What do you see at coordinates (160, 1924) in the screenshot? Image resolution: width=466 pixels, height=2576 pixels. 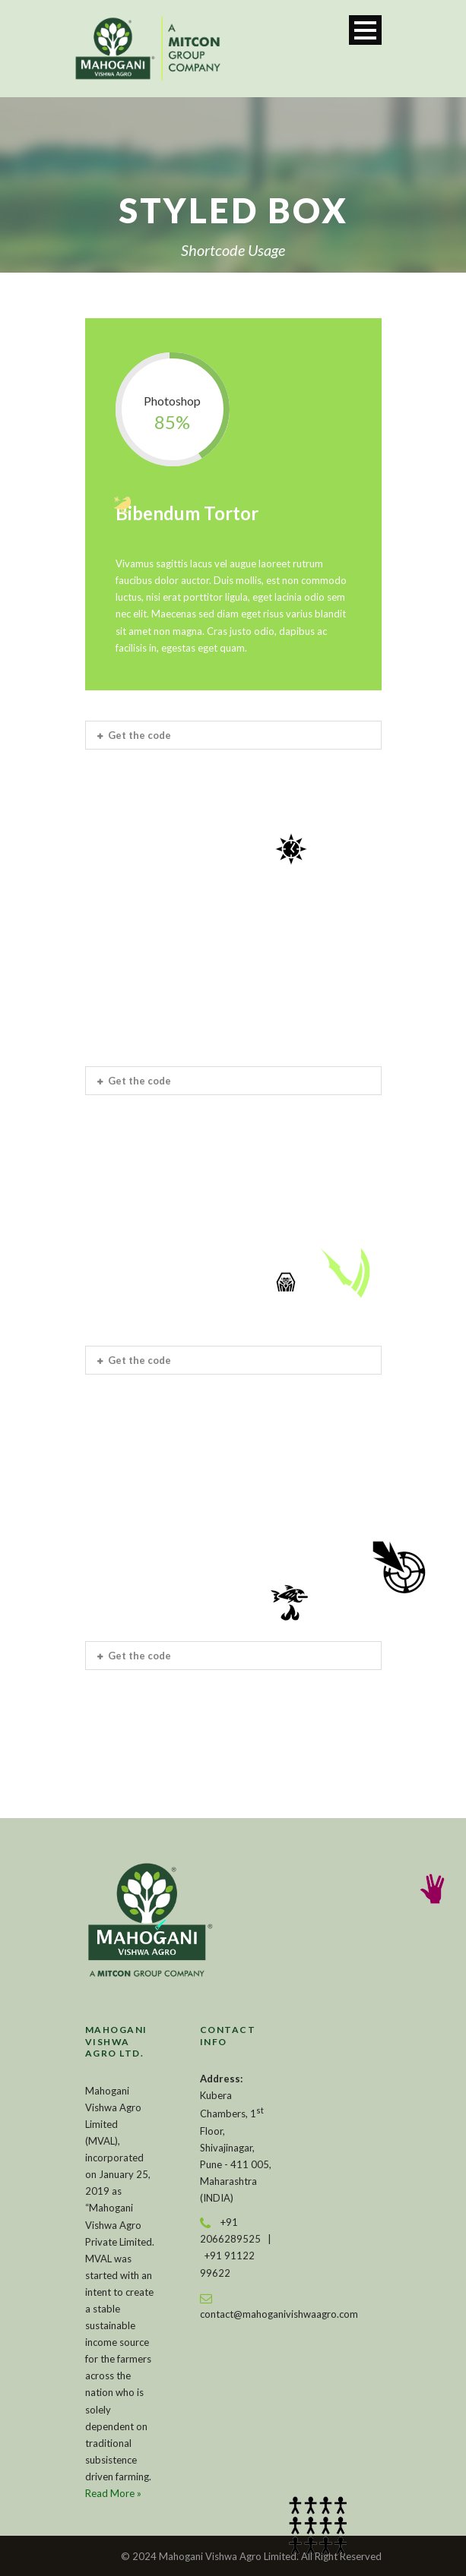 I see `access woodworking or carpentry tools` at bounding box center [160, 1924].